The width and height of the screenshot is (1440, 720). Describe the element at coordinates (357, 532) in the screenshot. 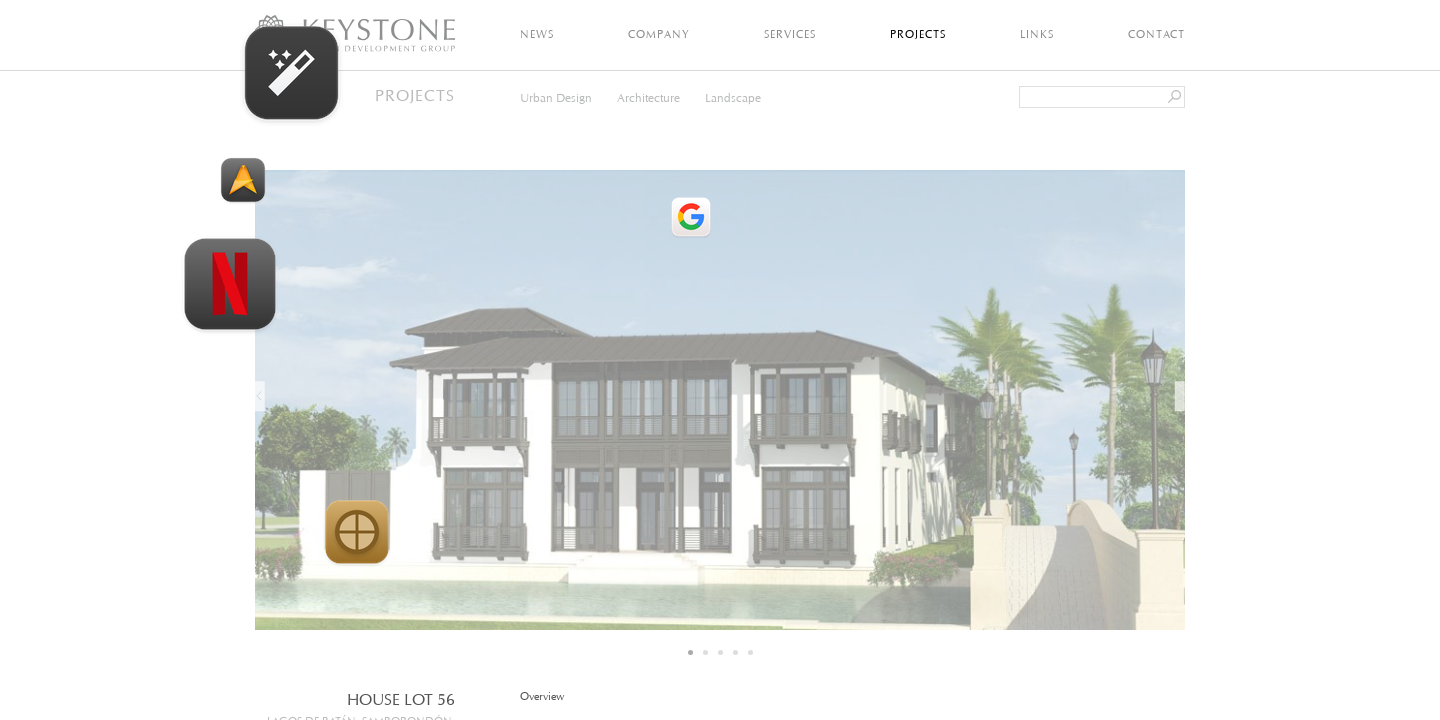

I see `launch 0 A.D. strategy game` at that location.